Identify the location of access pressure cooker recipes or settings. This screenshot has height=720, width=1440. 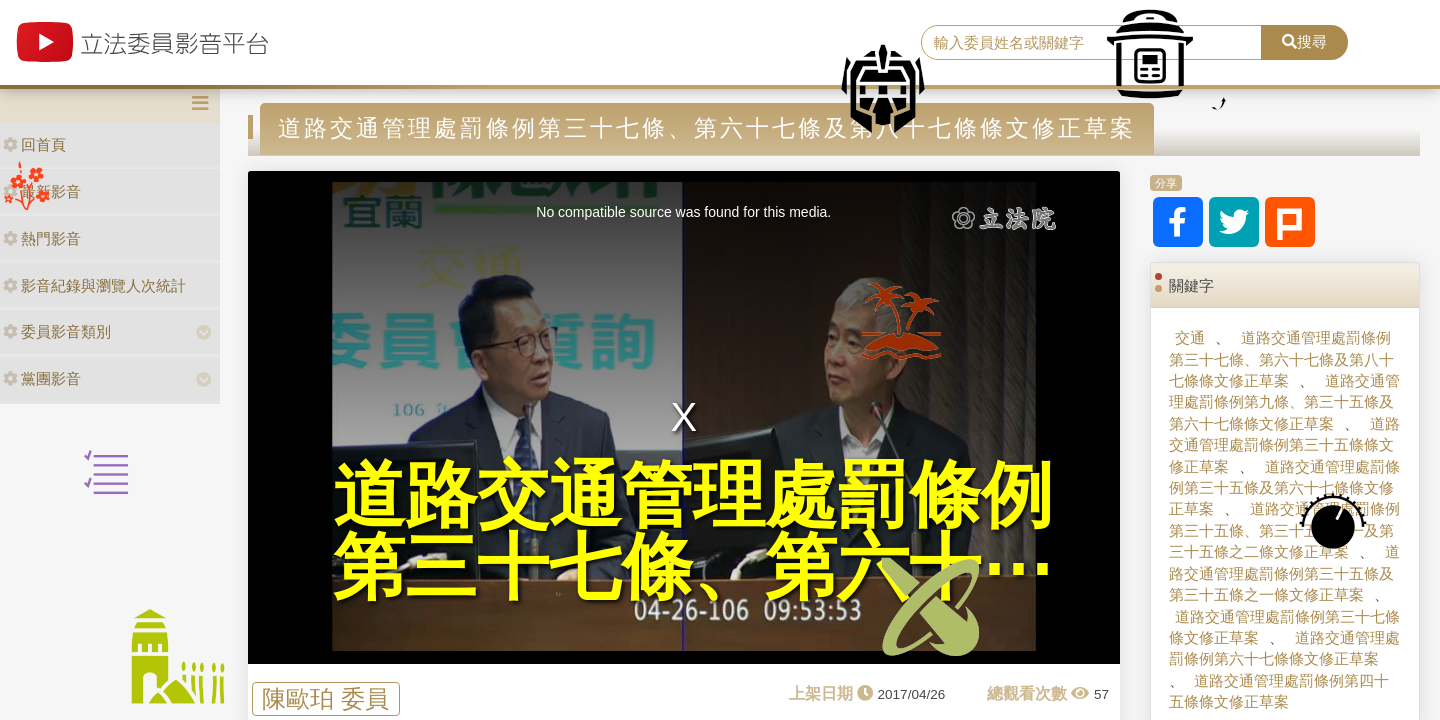
(1150, 54).